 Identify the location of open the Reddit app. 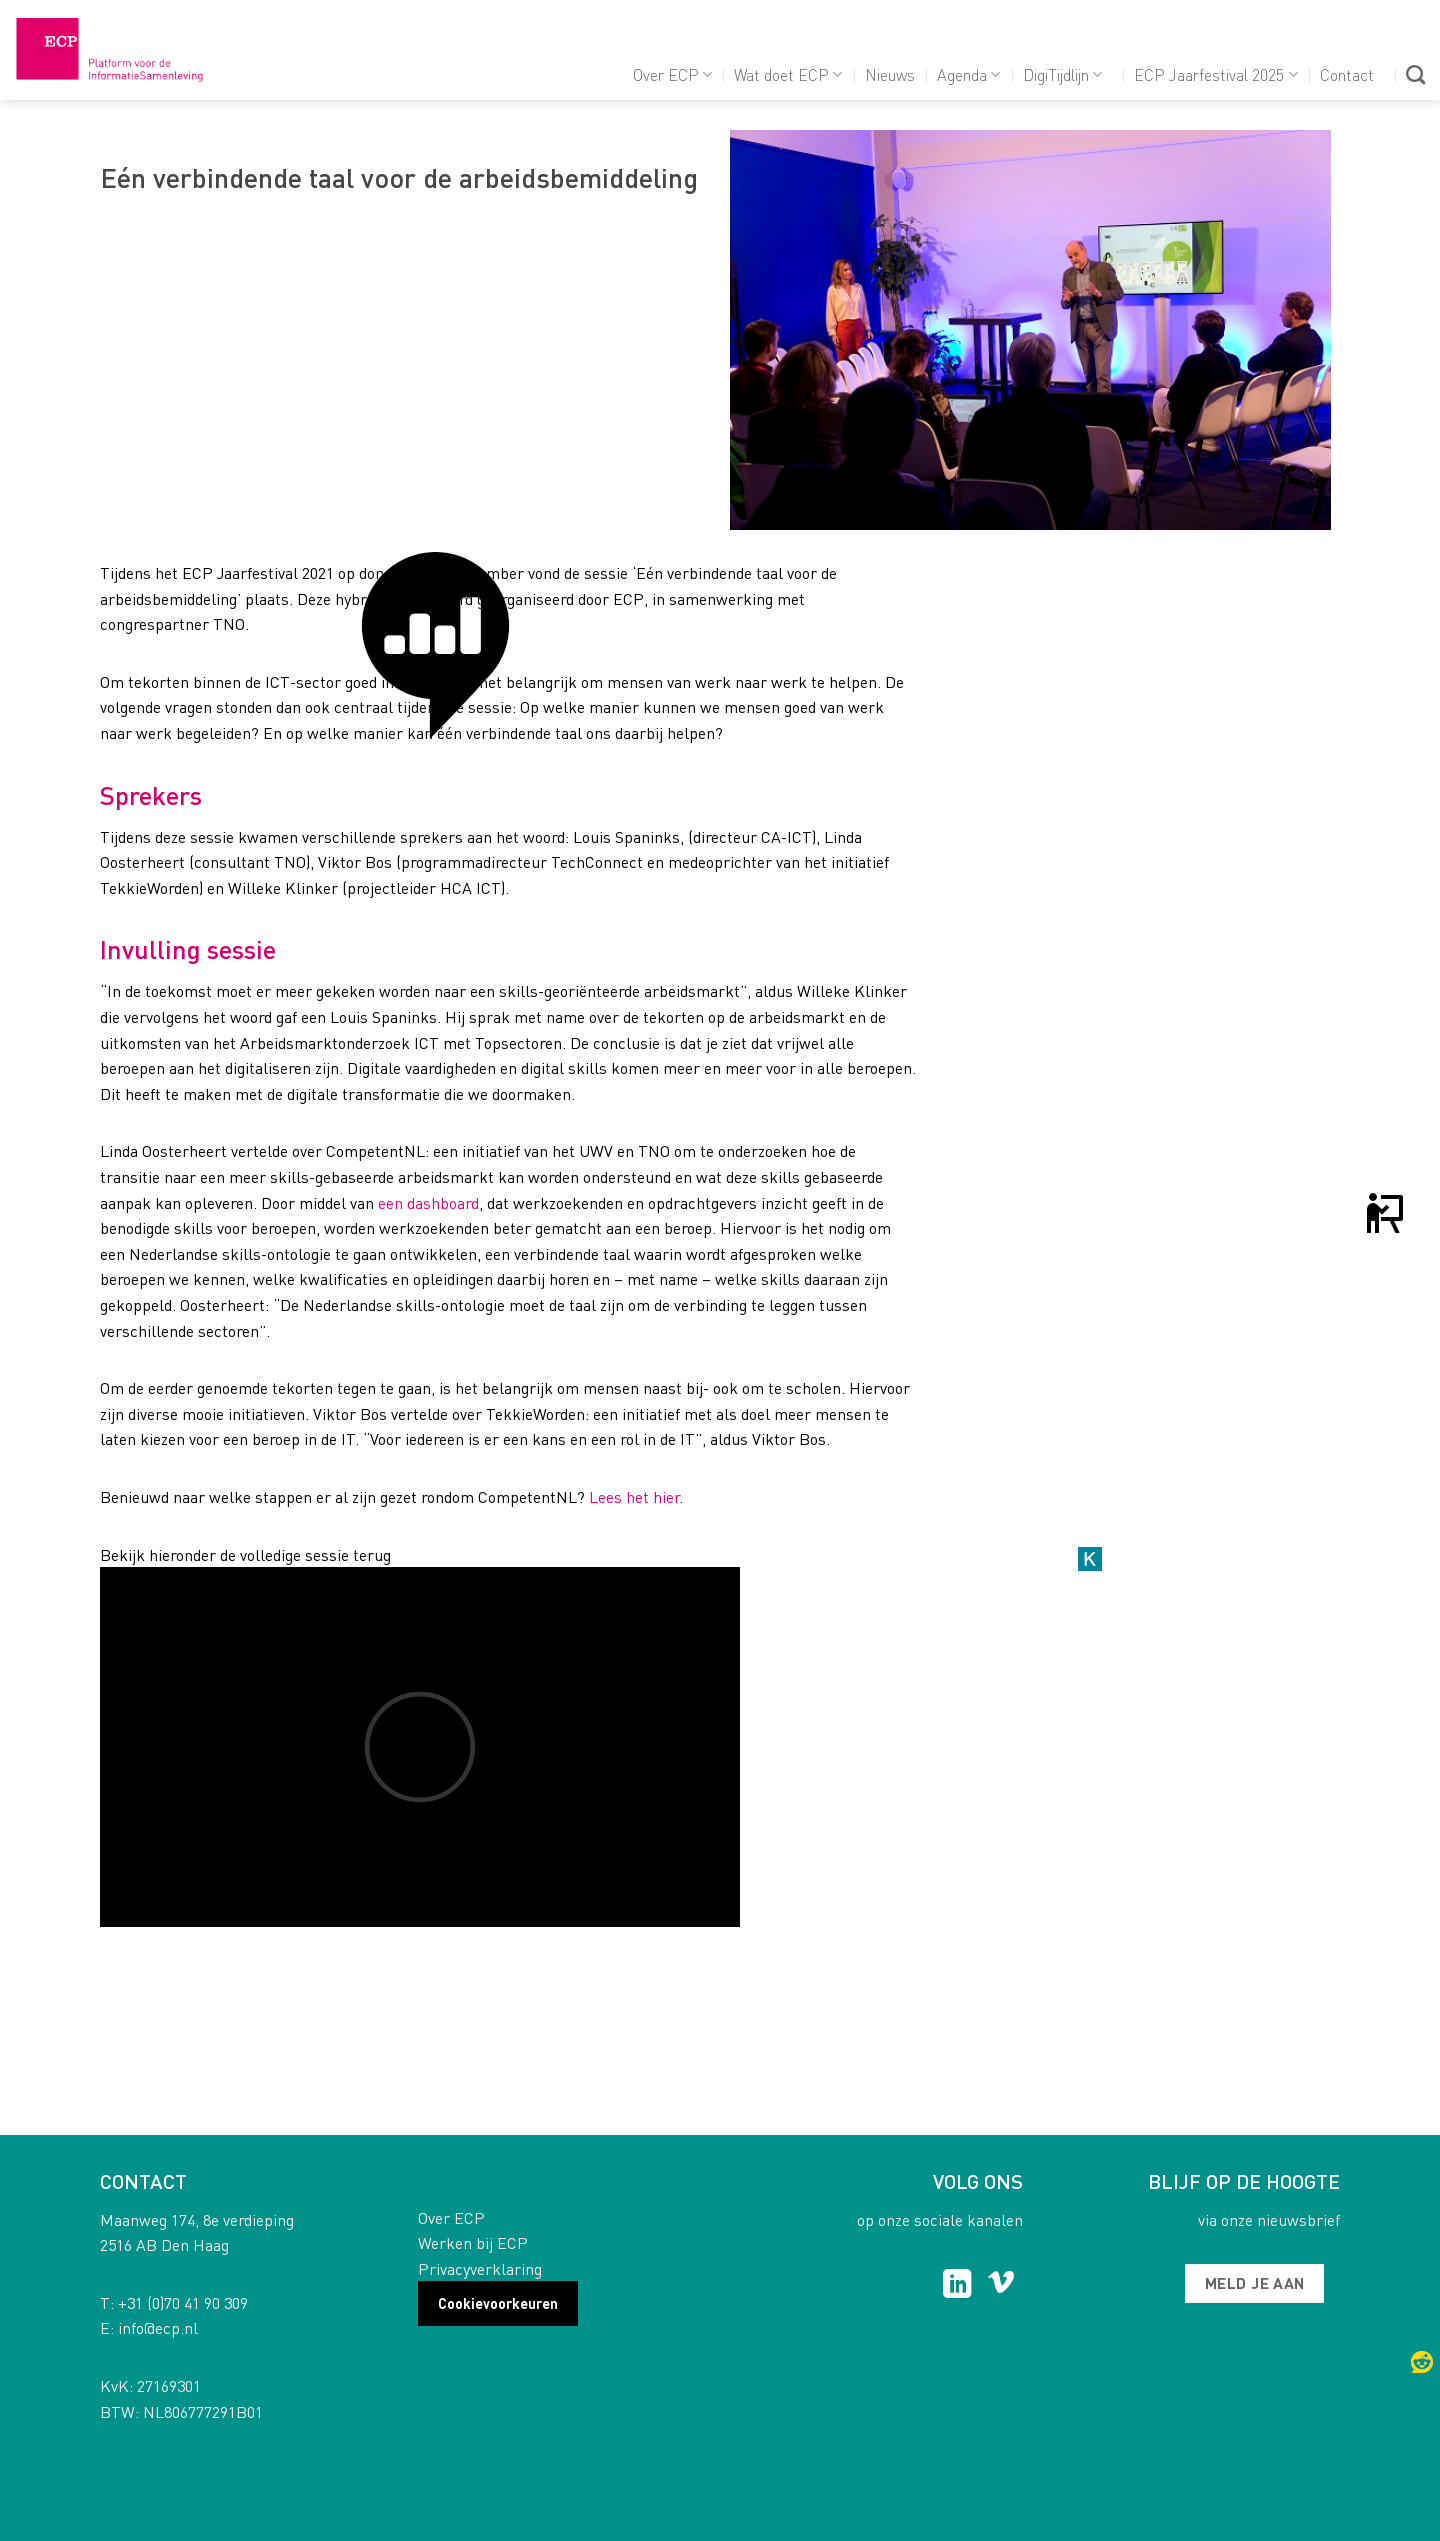
(1422, 2362).